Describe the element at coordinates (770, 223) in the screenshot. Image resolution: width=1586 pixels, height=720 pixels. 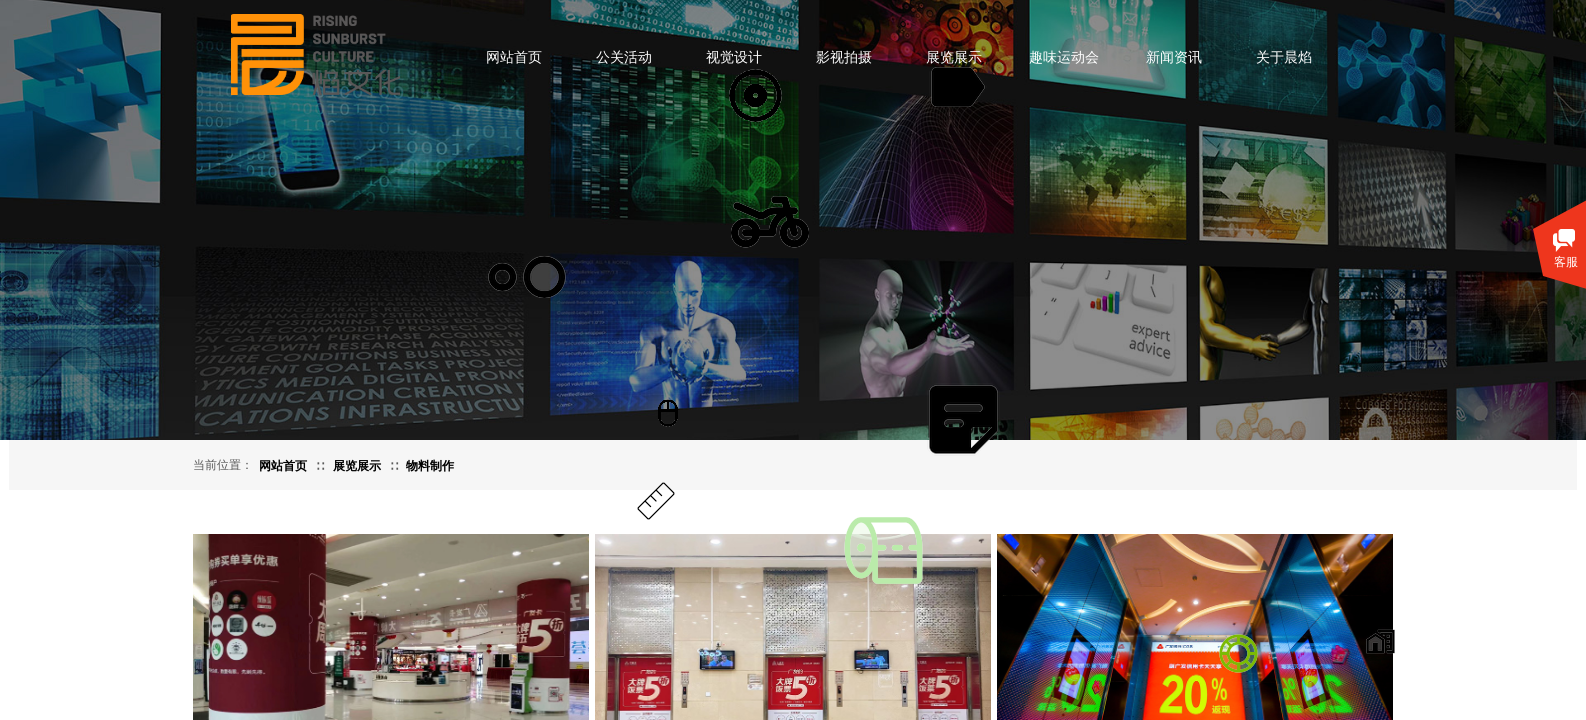
I see `select motorcycle as vehicle type` at that location.